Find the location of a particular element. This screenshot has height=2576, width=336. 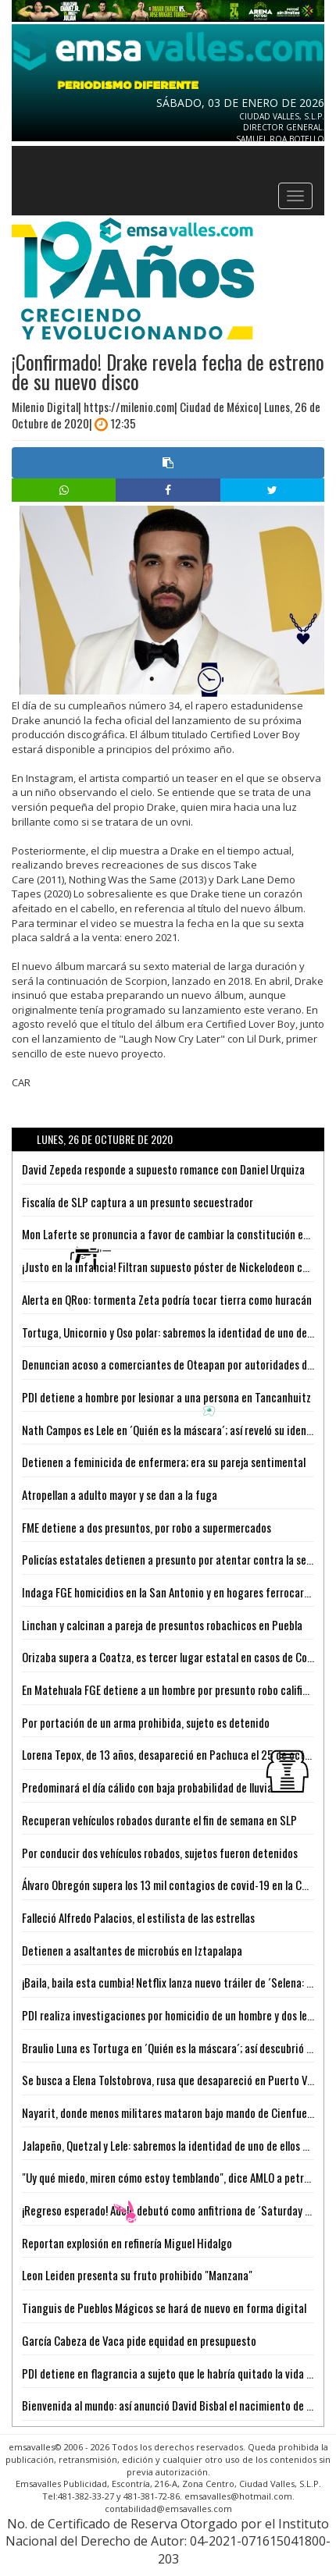

view connection or relationship status between users is located at coordinates (287, 1771).